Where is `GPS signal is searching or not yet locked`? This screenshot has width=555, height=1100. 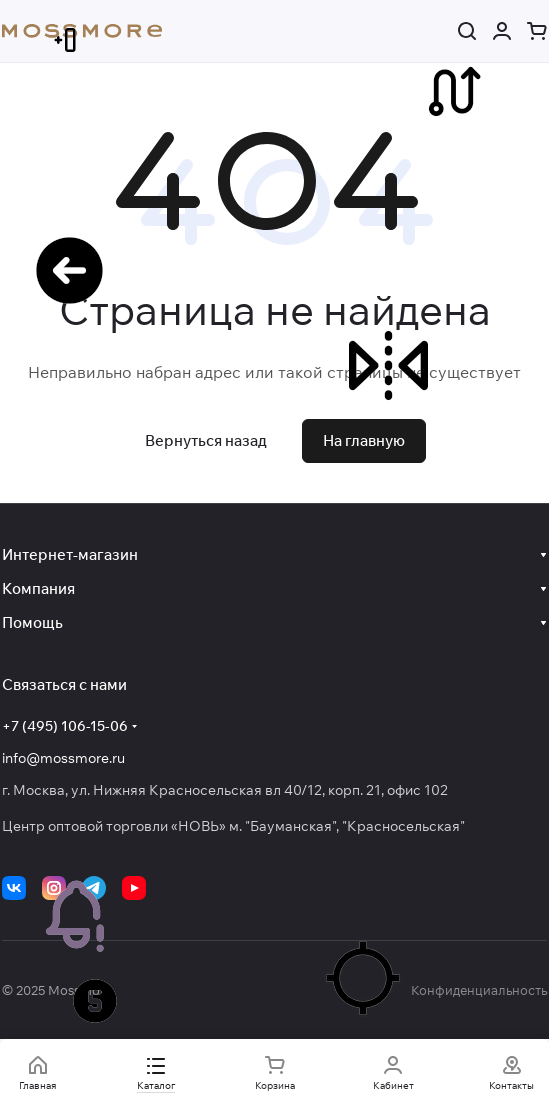
GPS signal is searching or not yet locked is located at coordinates (363, 978).